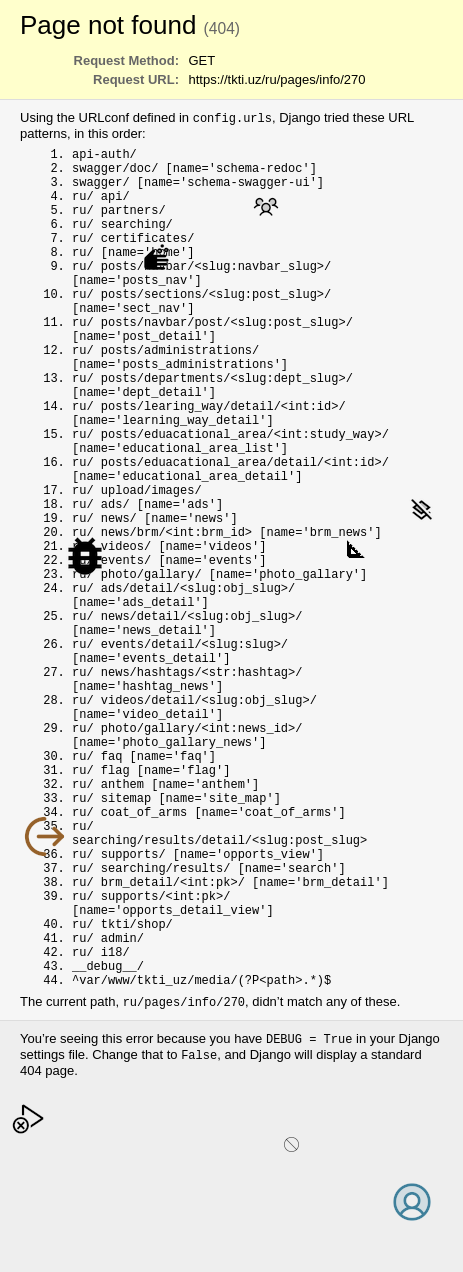 The width and height of the screenshot is (463, 1272). Describe the element at coordinates (44, 836) in the screenshot. I see `exit or log out of current session` at that location.